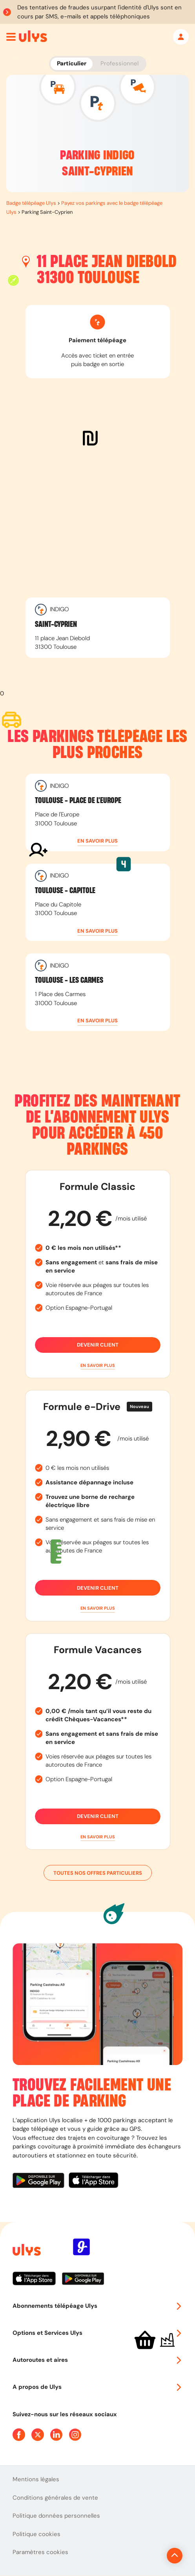 This screenshot has width=195, height=2576. Describe the element at coordinates (124, 864) in the screenshot. I see `select option 4 from a numbered list` at that location.